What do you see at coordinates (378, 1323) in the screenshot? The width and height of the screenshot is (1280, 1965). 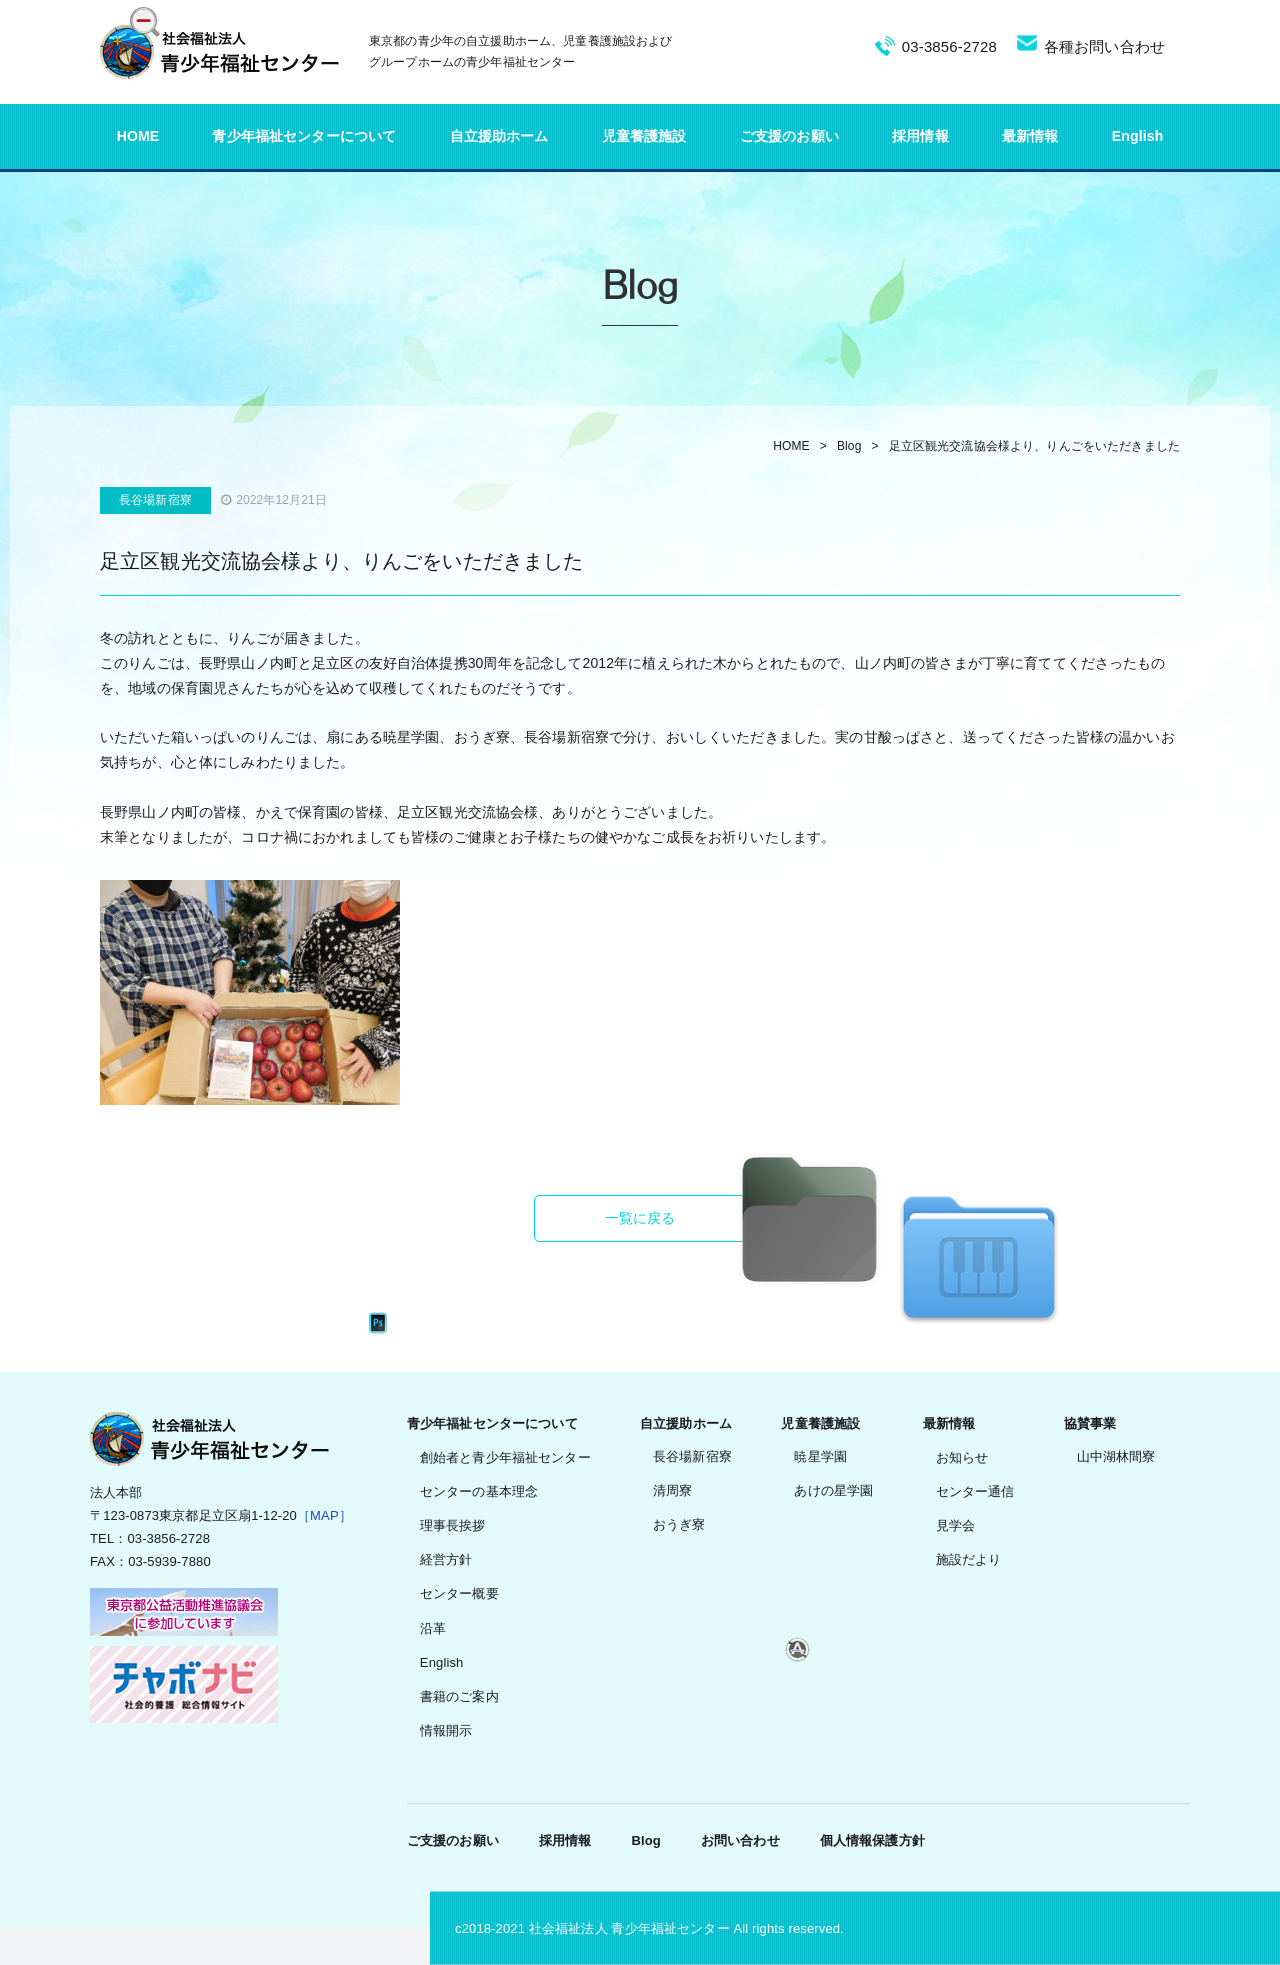 I see `adobe photoshop file type indicator` at bounding box center [378, 1323].